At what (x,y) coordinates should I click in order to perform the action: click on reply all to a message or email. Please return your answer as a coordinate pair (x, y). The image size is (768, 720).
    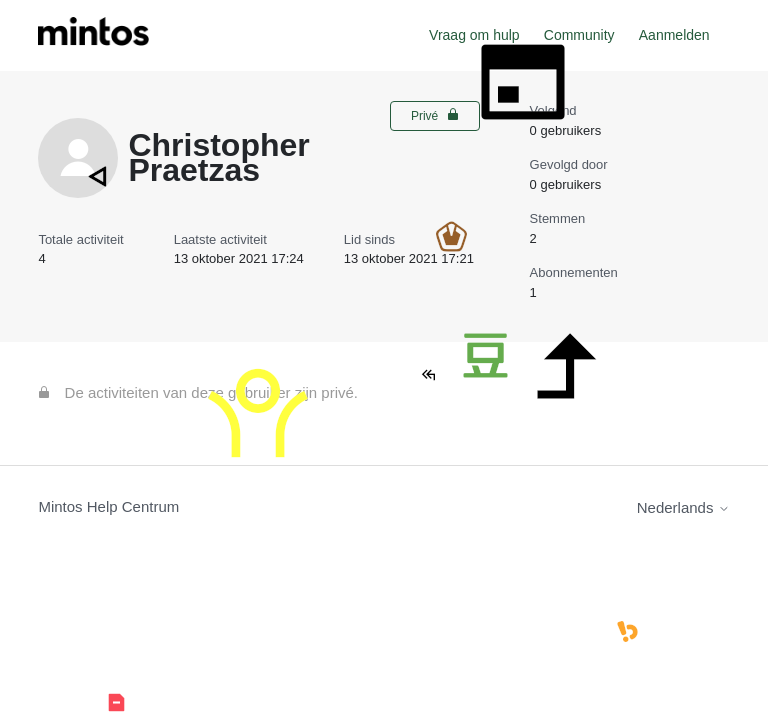
    Looking at the image, I should click on (429, 375).